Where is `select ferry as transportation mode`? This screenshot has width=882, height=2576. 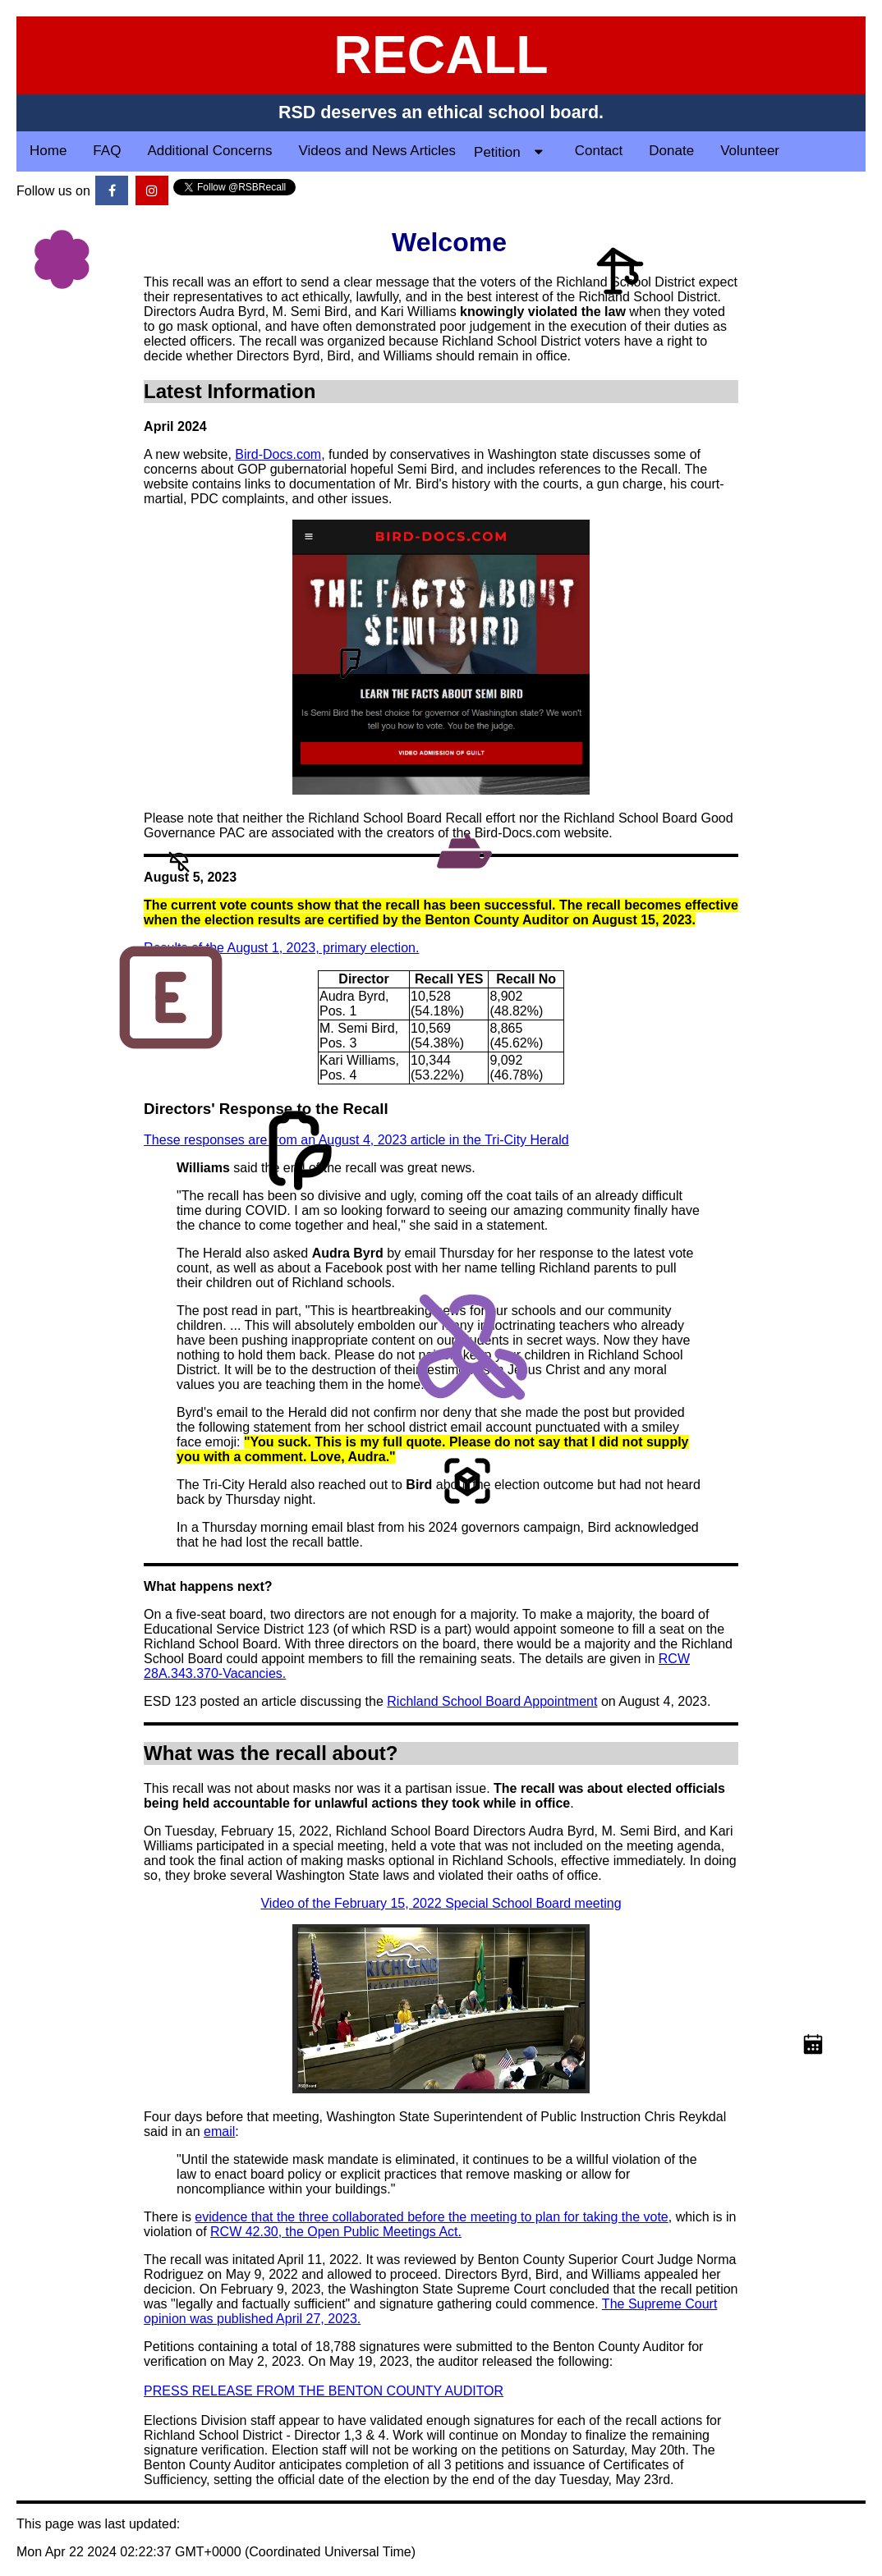
select ferry as transportation mode is located at coordinates (464, 850).